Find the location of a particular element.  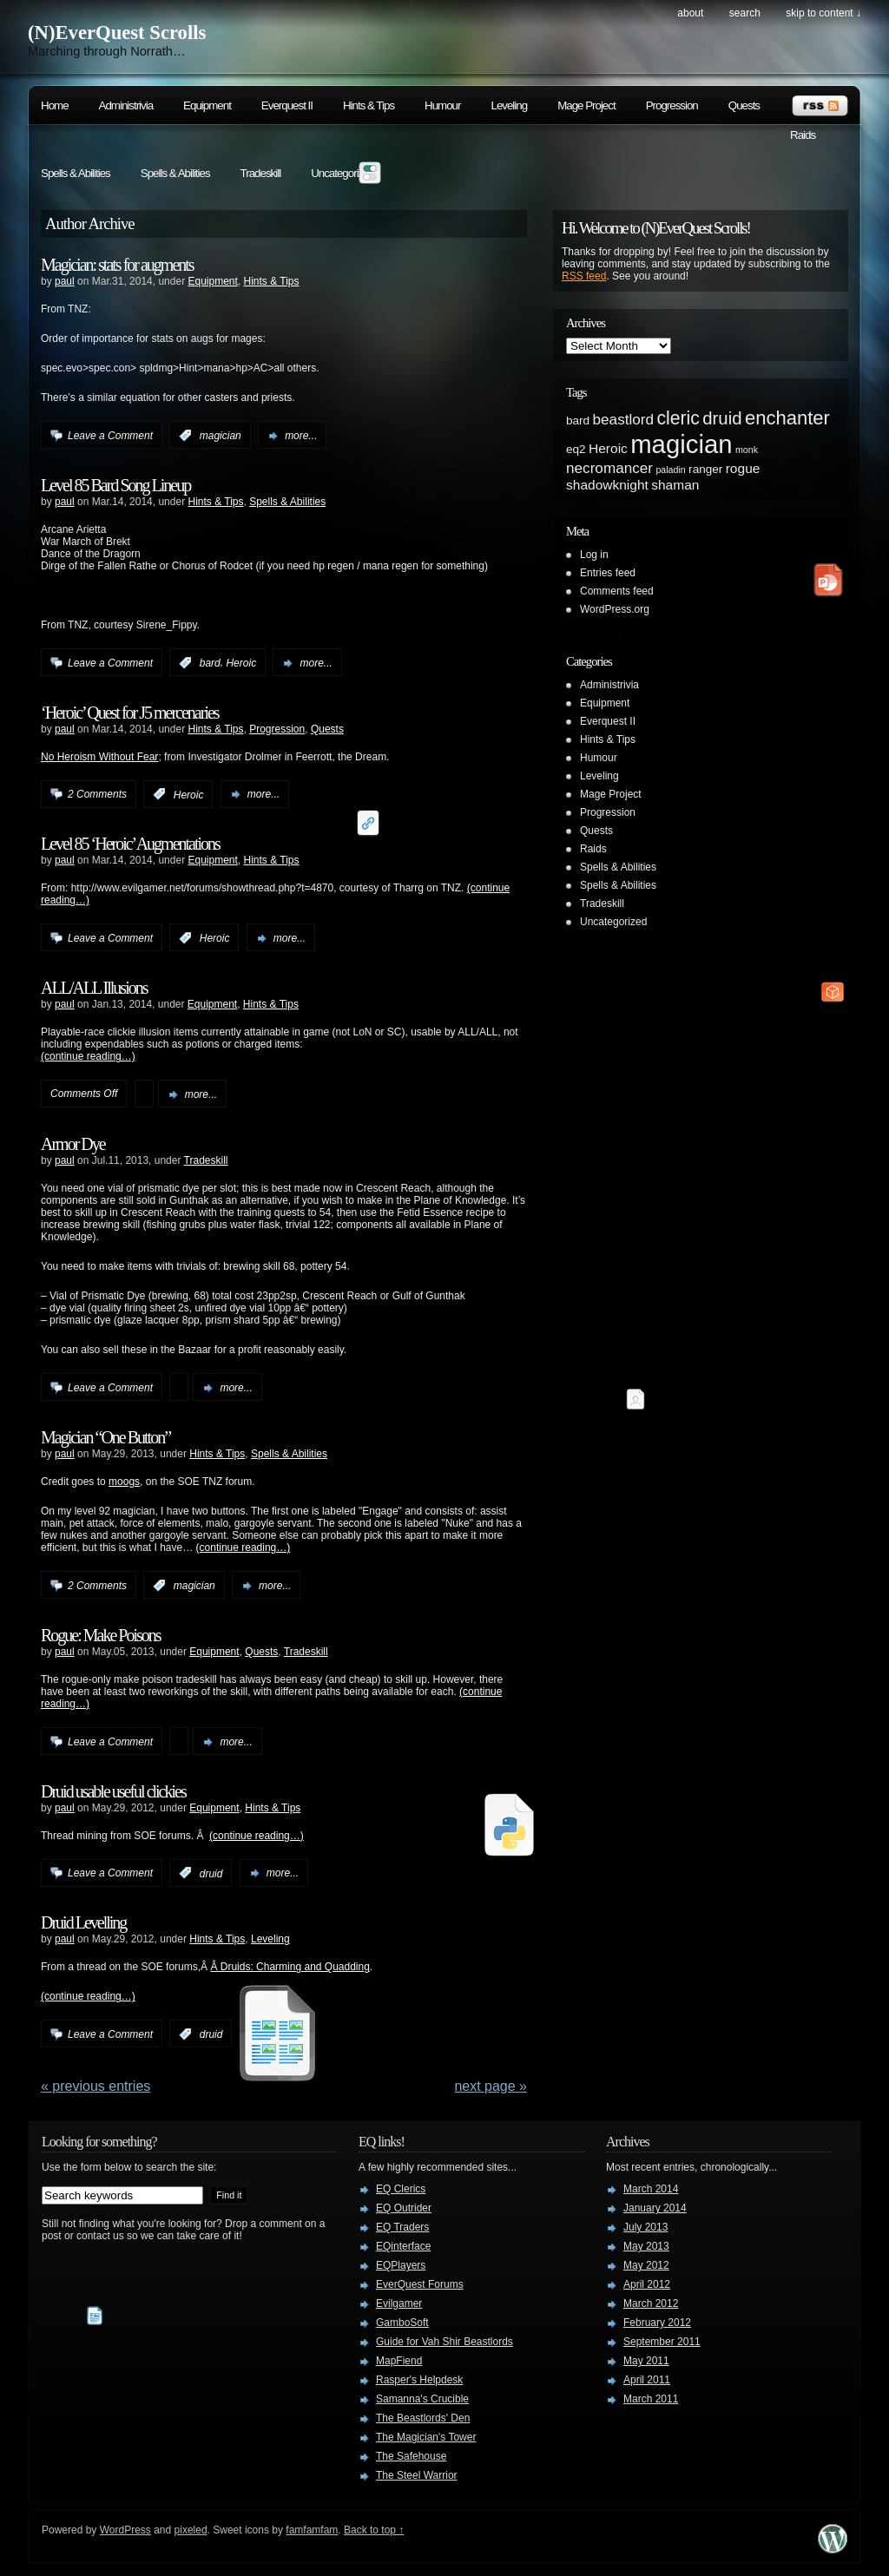

open a text document template file is located at coordinates (95, 2316).